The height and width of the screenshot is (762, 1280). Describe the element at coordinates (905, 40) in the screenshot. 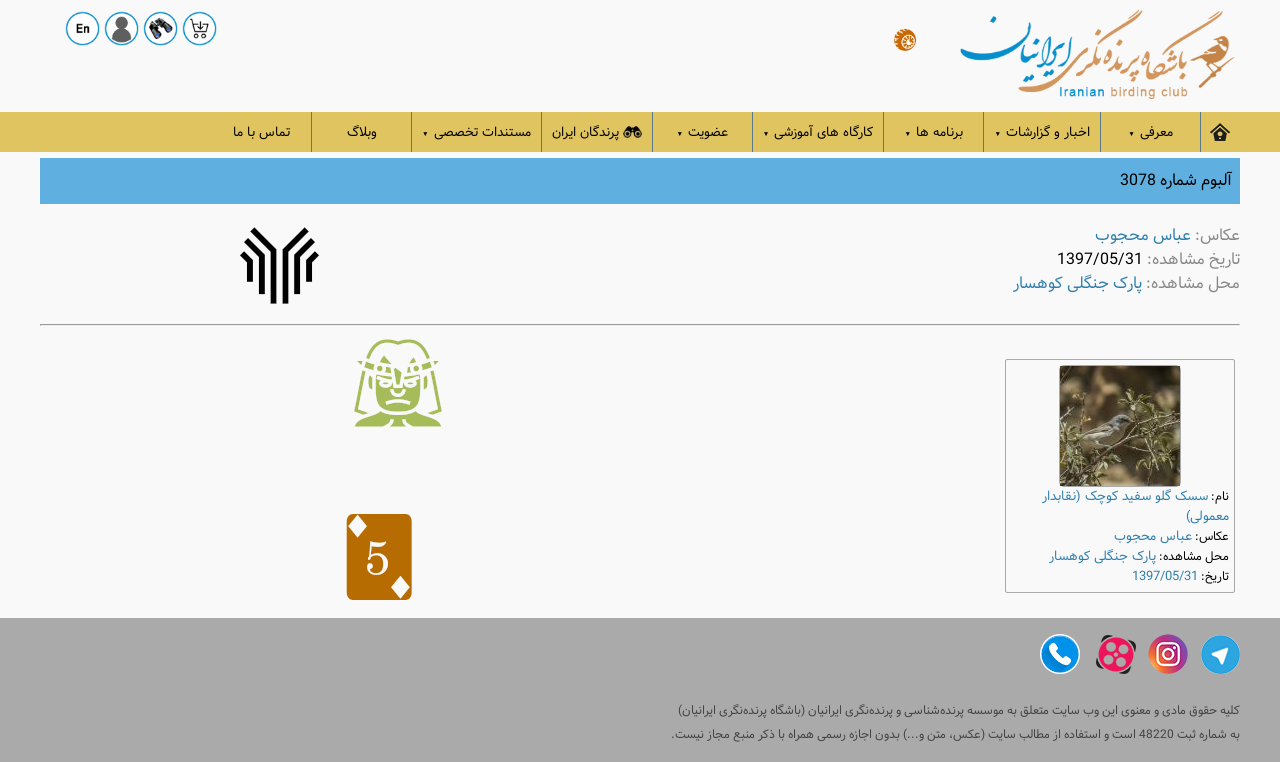

I see `view or toggle visibility settings` at that location.